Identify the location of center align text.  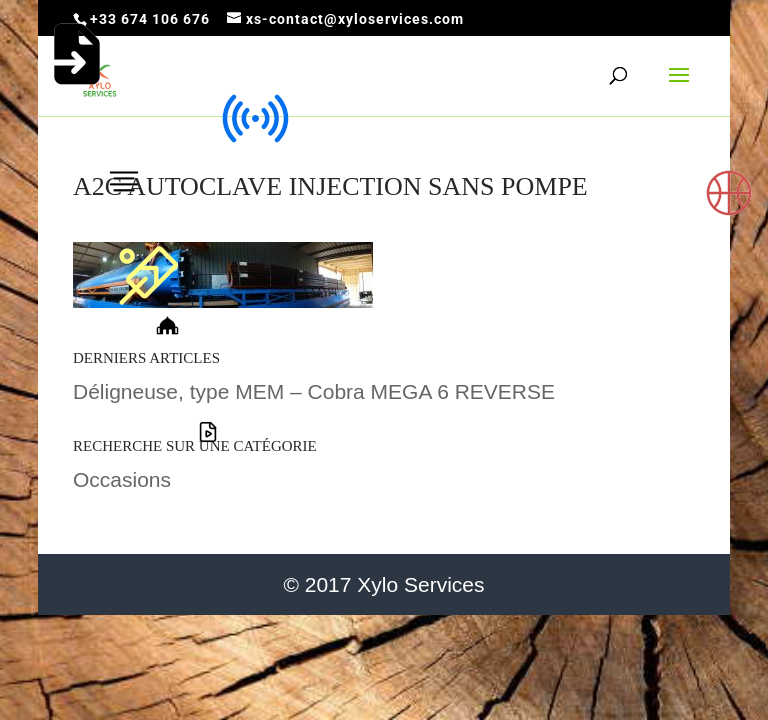
(124, 182).